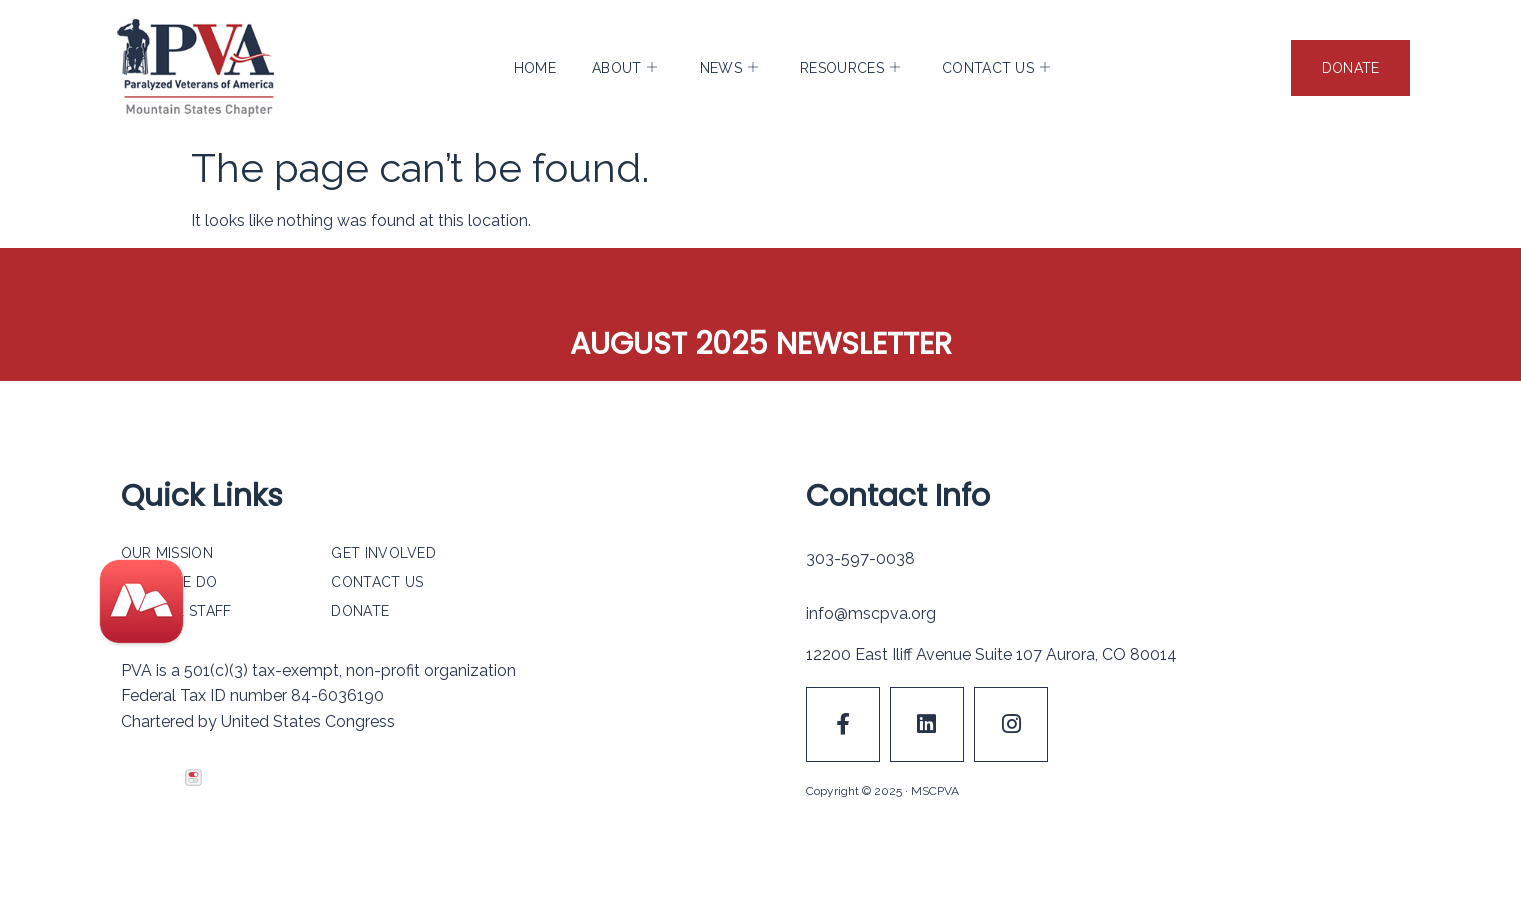  I want to click on open master pdf editor application, so click(141, 601).